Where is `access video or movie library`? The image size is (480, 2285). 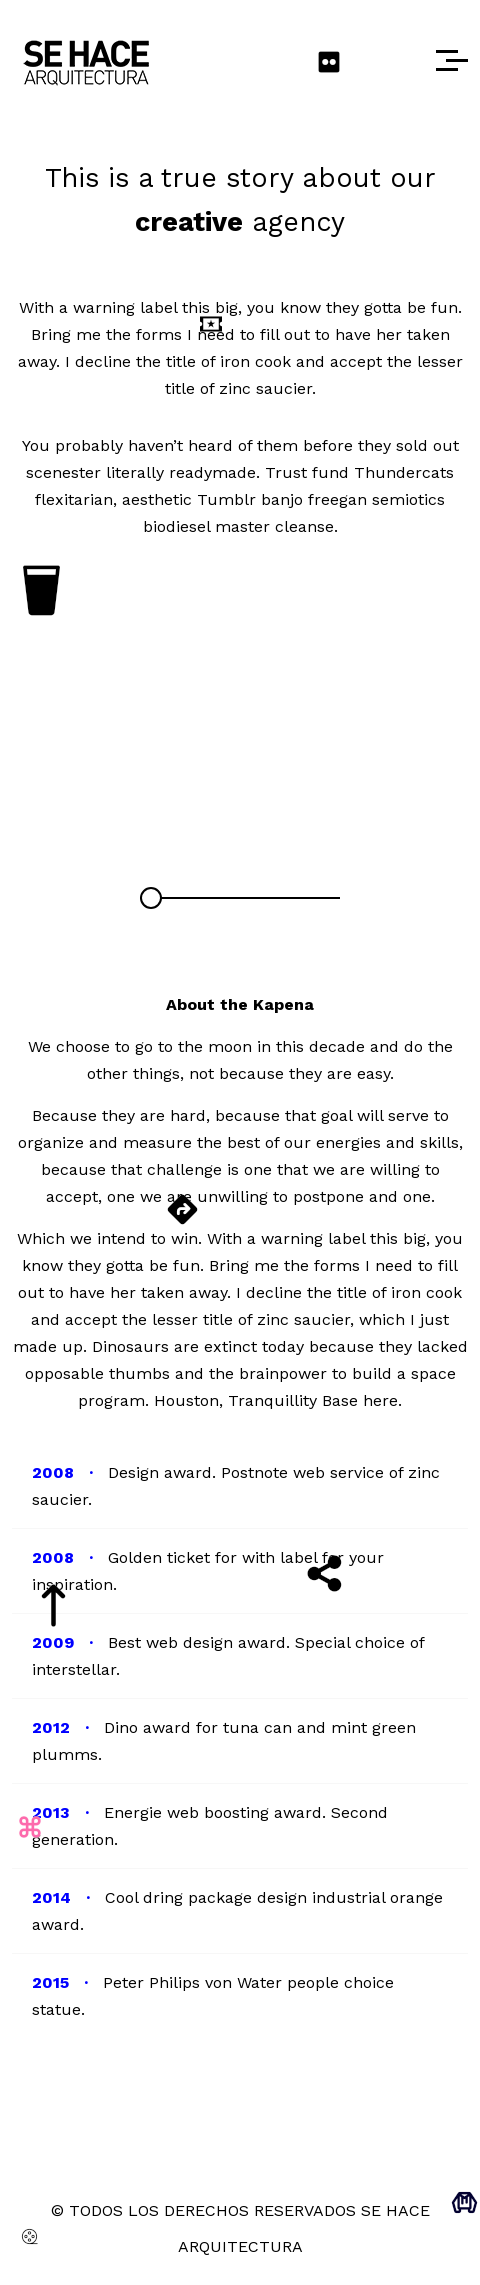
access video or movie library is located at coordinates (29, 2236).